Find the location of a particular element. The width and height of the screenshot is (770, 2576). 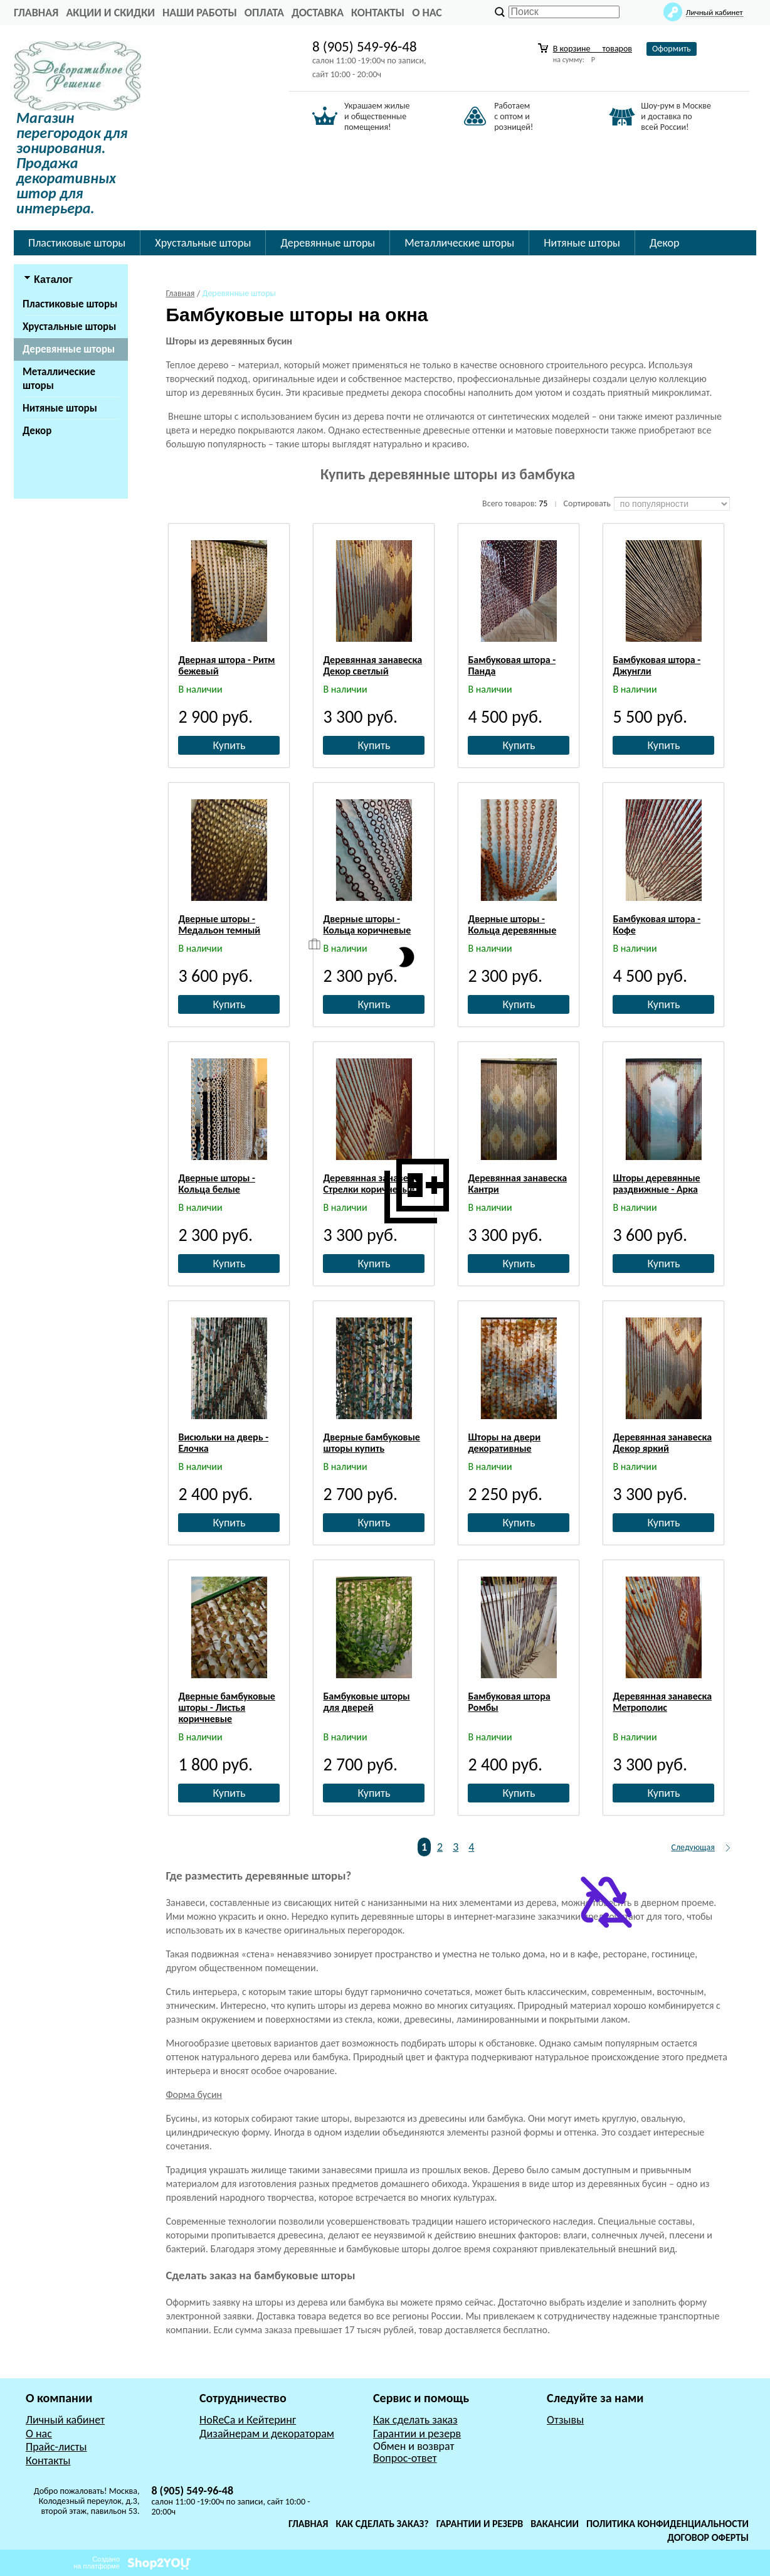

recycling unavailable or disabled is located at coordinates (606, 1902).